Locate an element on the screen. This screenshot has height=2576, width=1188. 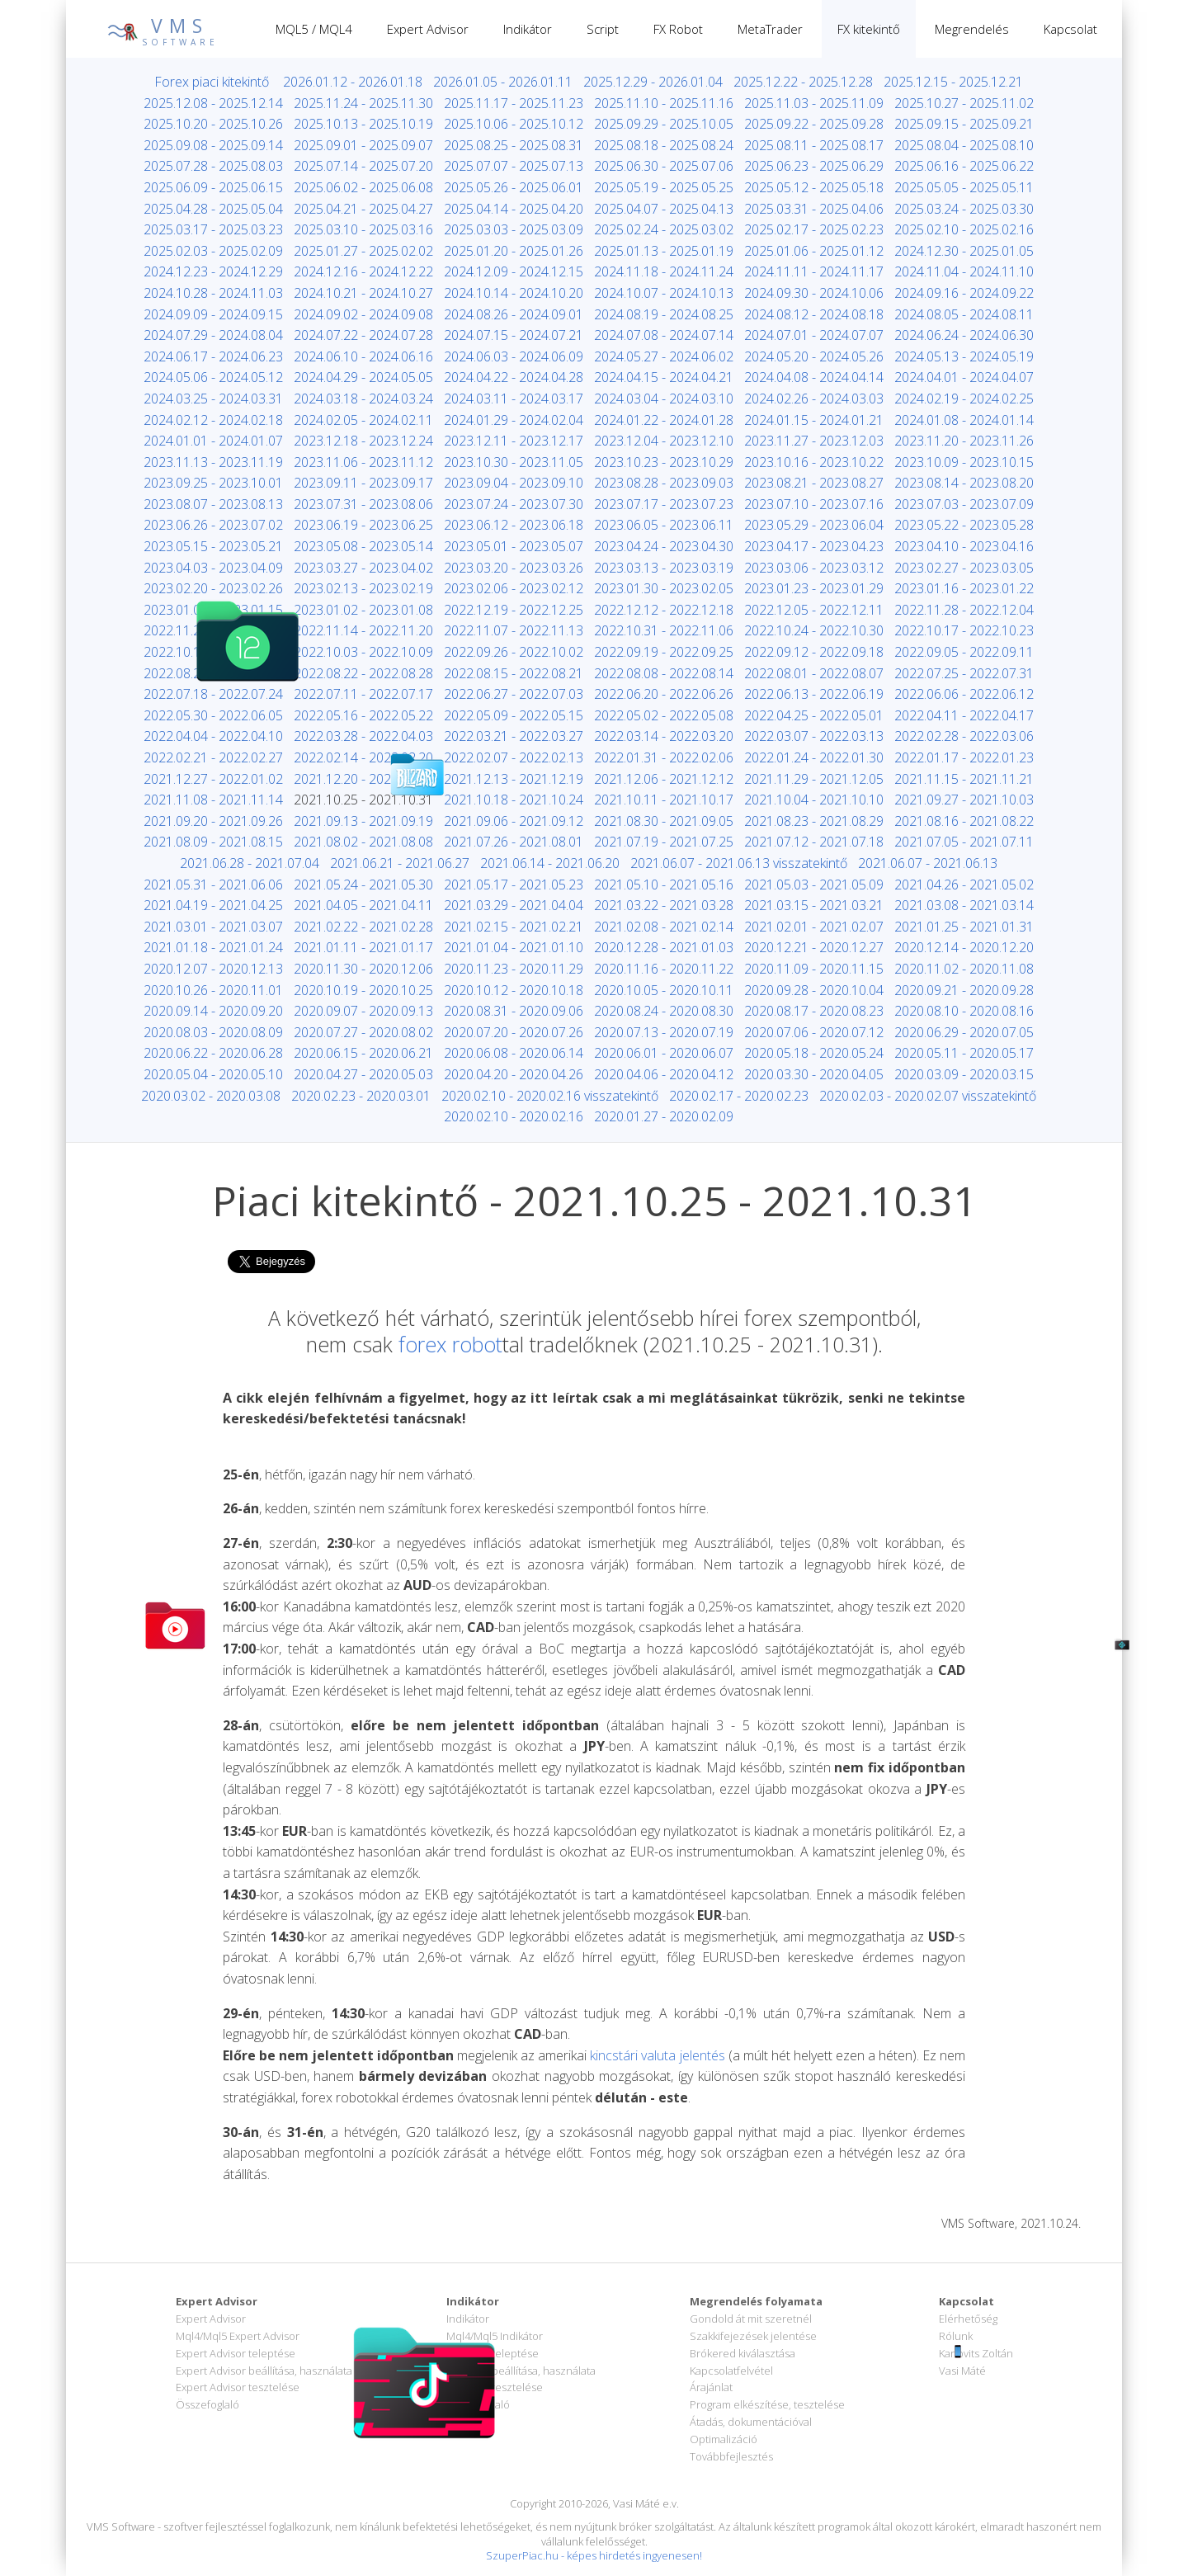
folder containing Blizzard games or files is located at coordinates (417, 776).